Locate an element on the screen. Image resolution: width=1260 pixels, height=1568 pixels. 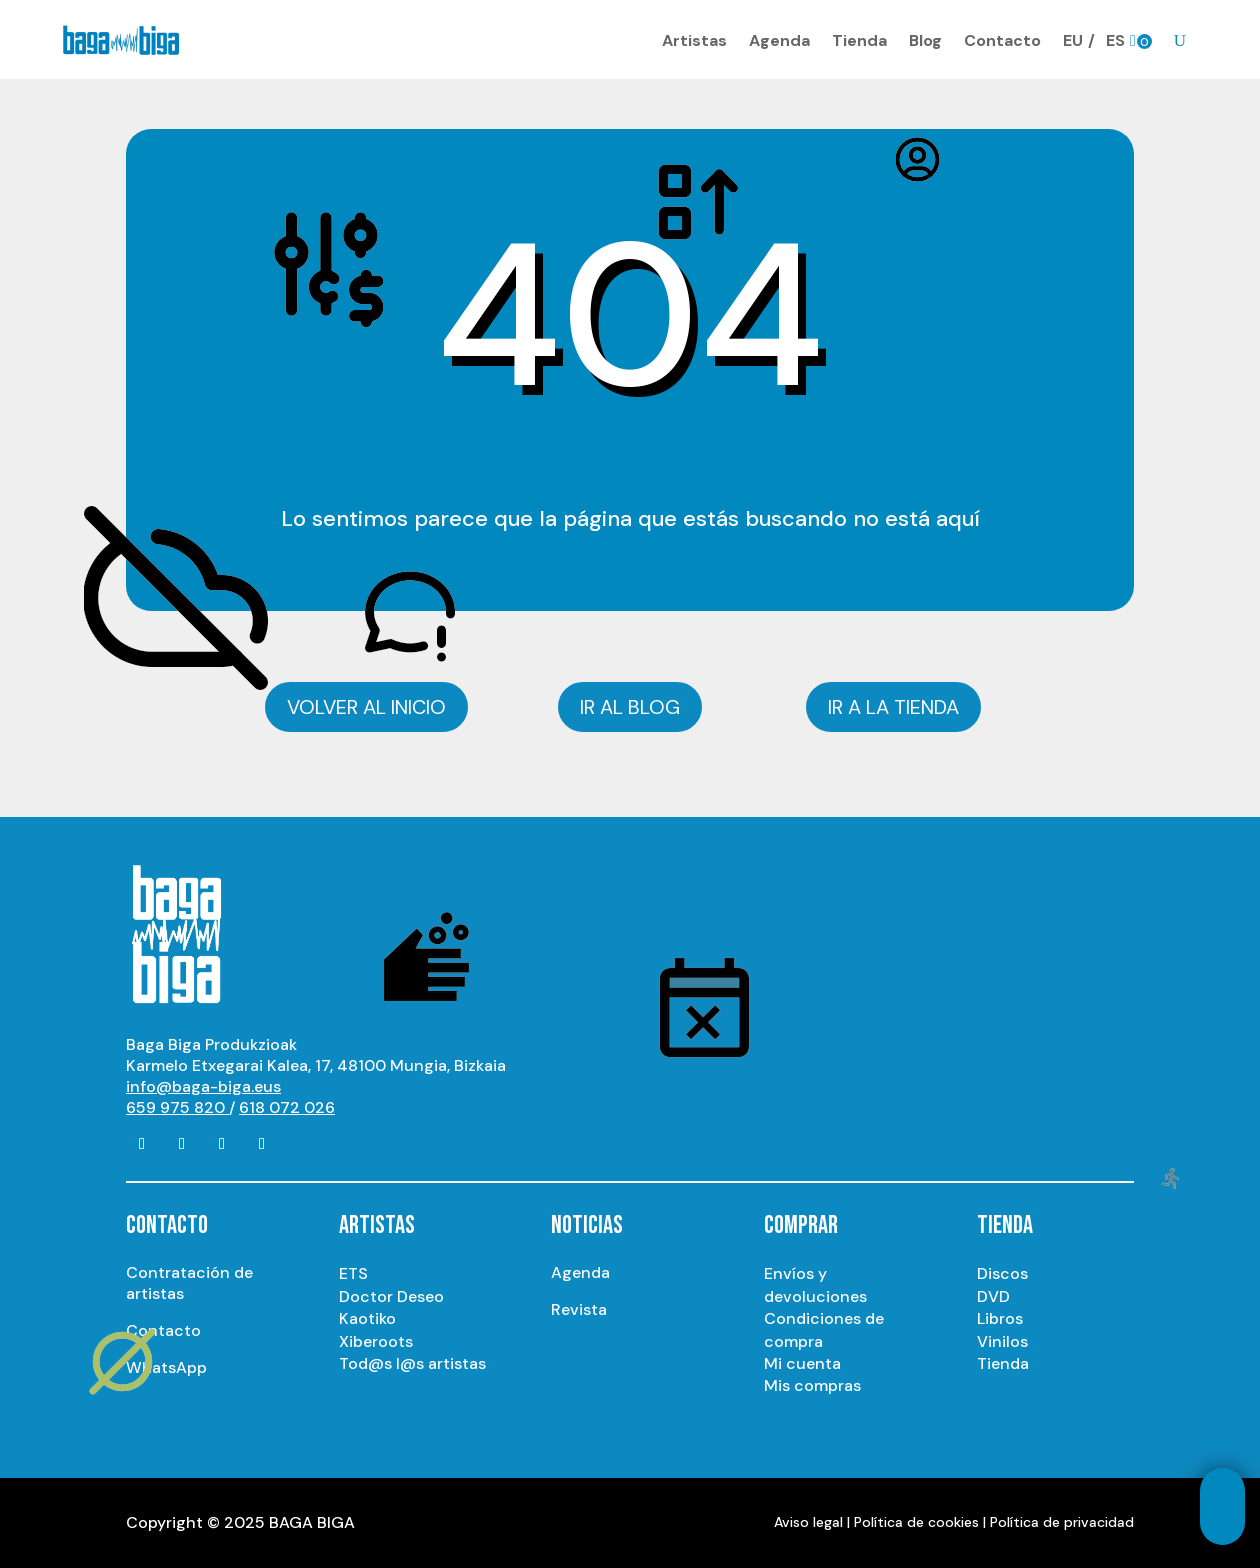
indicates offline mode or no cloud connection is located at coordinates (176, 598).